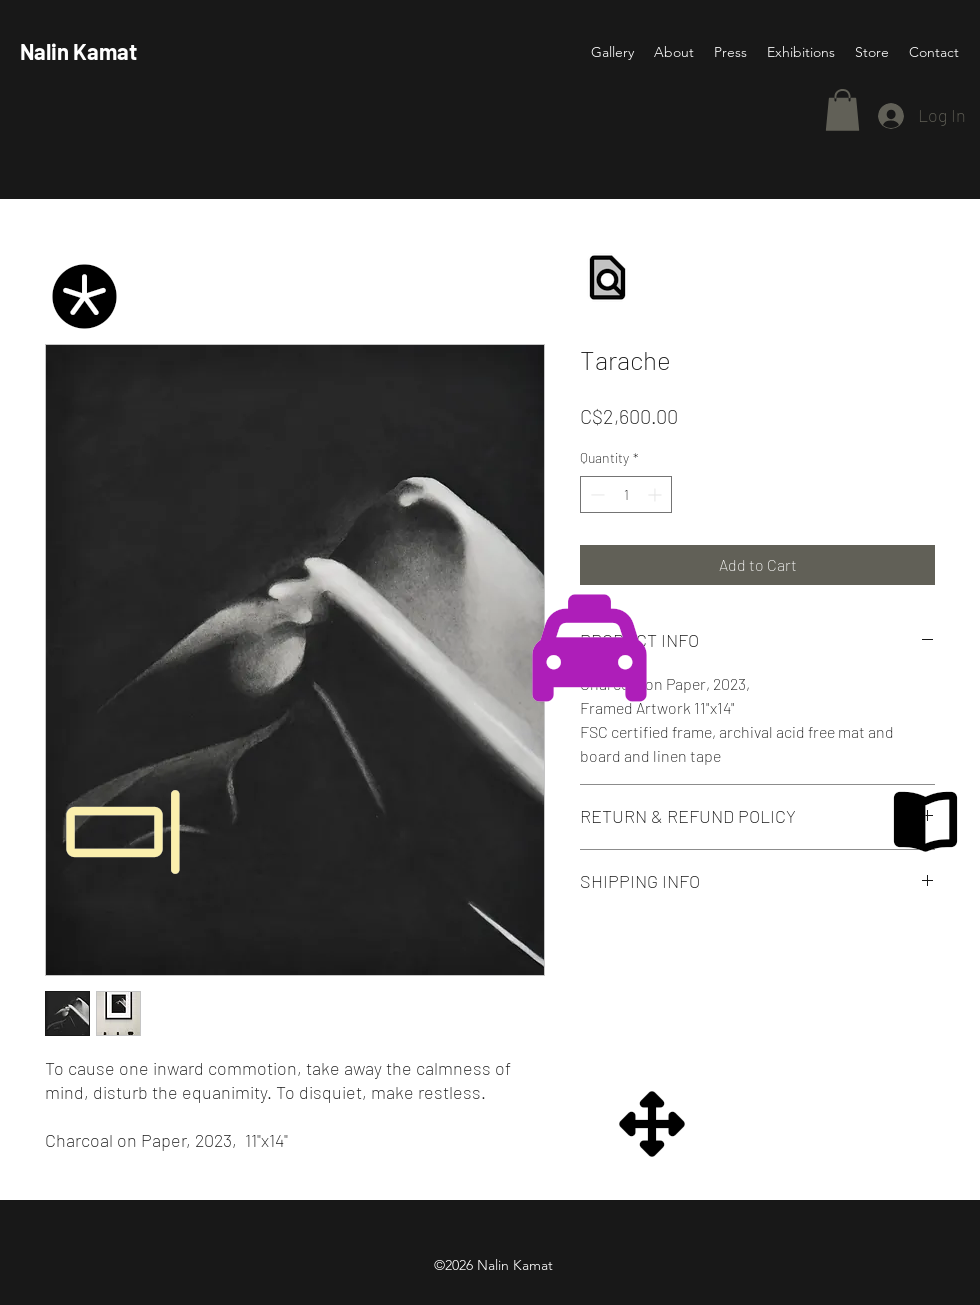 The width and height of the screenshot is (980, 1305). What do you see at coordinates (652, 1124) in the screenshot?
I see `move or reposition an element` at bounding box center [652, 1124].